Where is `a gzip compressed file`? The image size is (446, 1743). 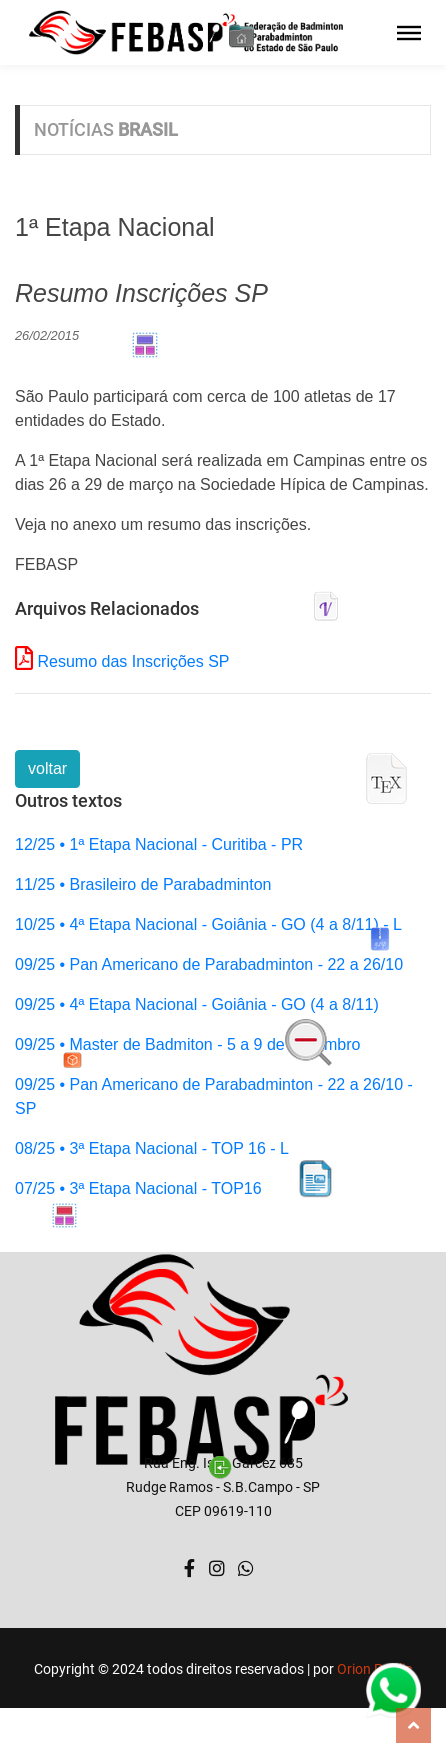
a gzip compressed file is located at coordinates (380, 939).